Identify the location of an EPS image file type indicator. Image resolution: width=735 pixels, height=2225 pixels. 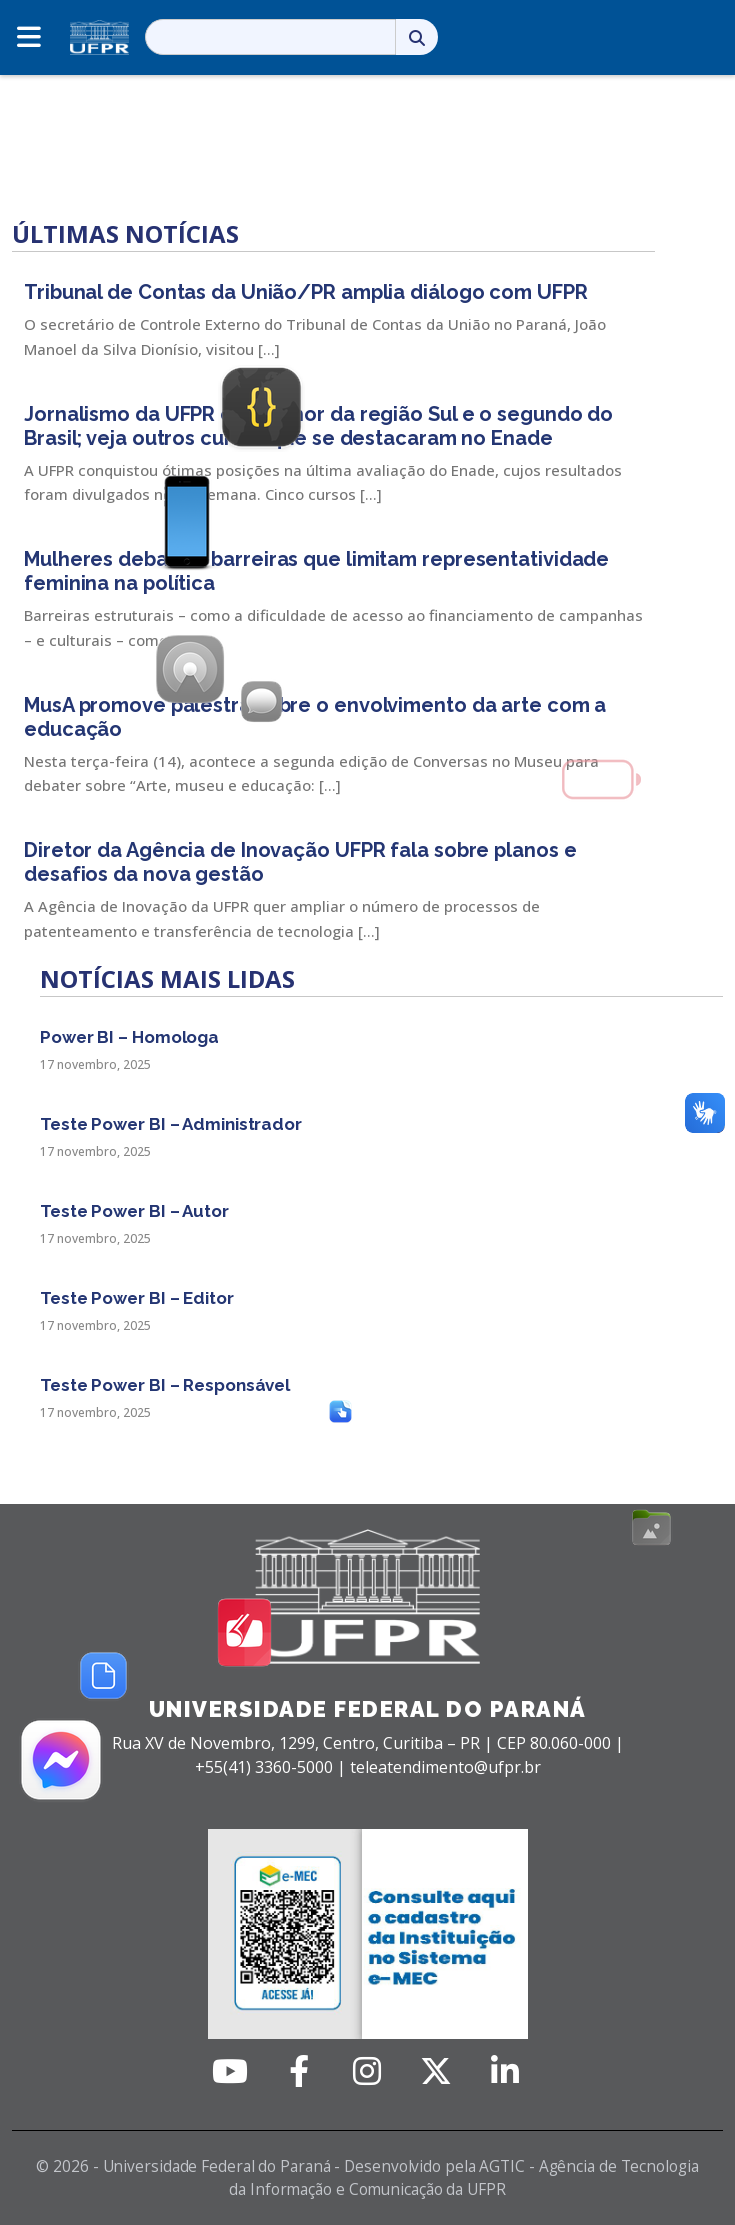
(244, 1632).